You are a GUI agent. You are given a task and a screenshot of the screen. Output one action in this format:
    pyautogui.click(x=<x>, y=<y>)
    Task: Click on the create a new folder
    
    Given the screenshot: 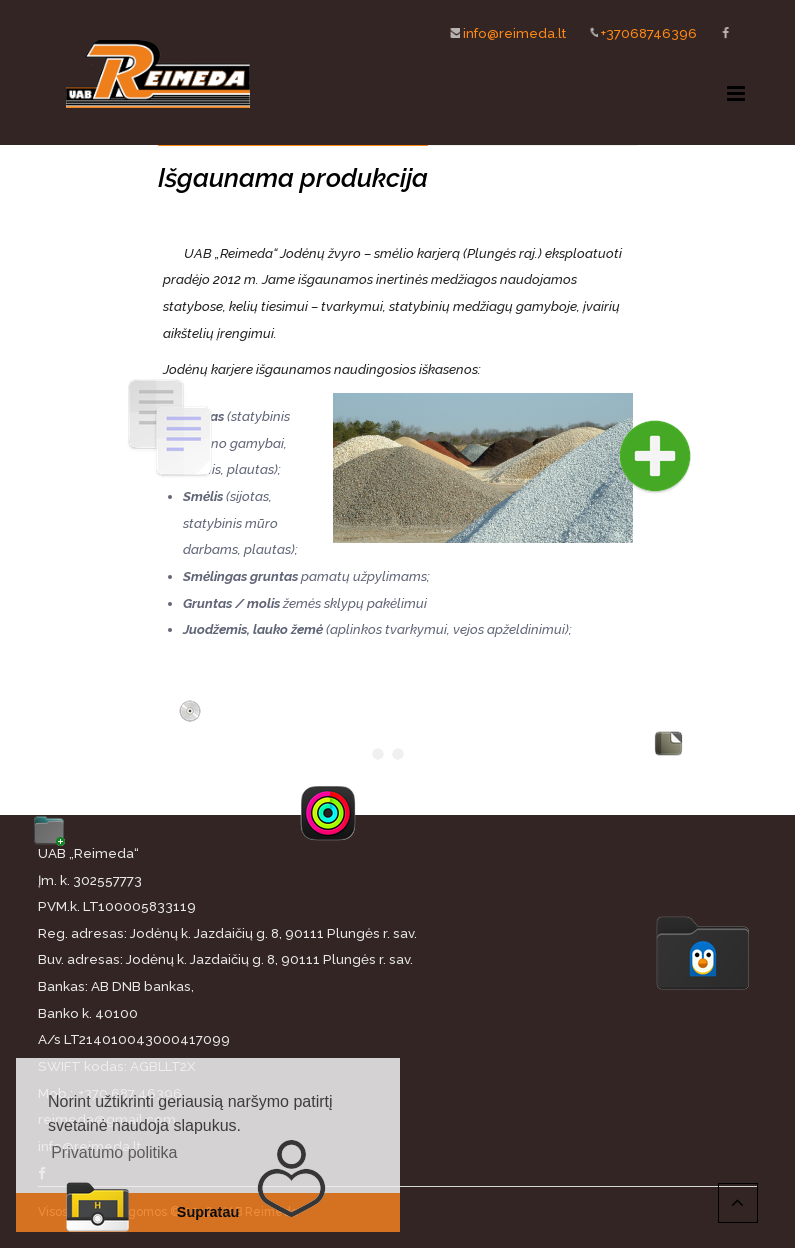 What is the action you would take?
    pyautogui.click(x=49, y=830)
    